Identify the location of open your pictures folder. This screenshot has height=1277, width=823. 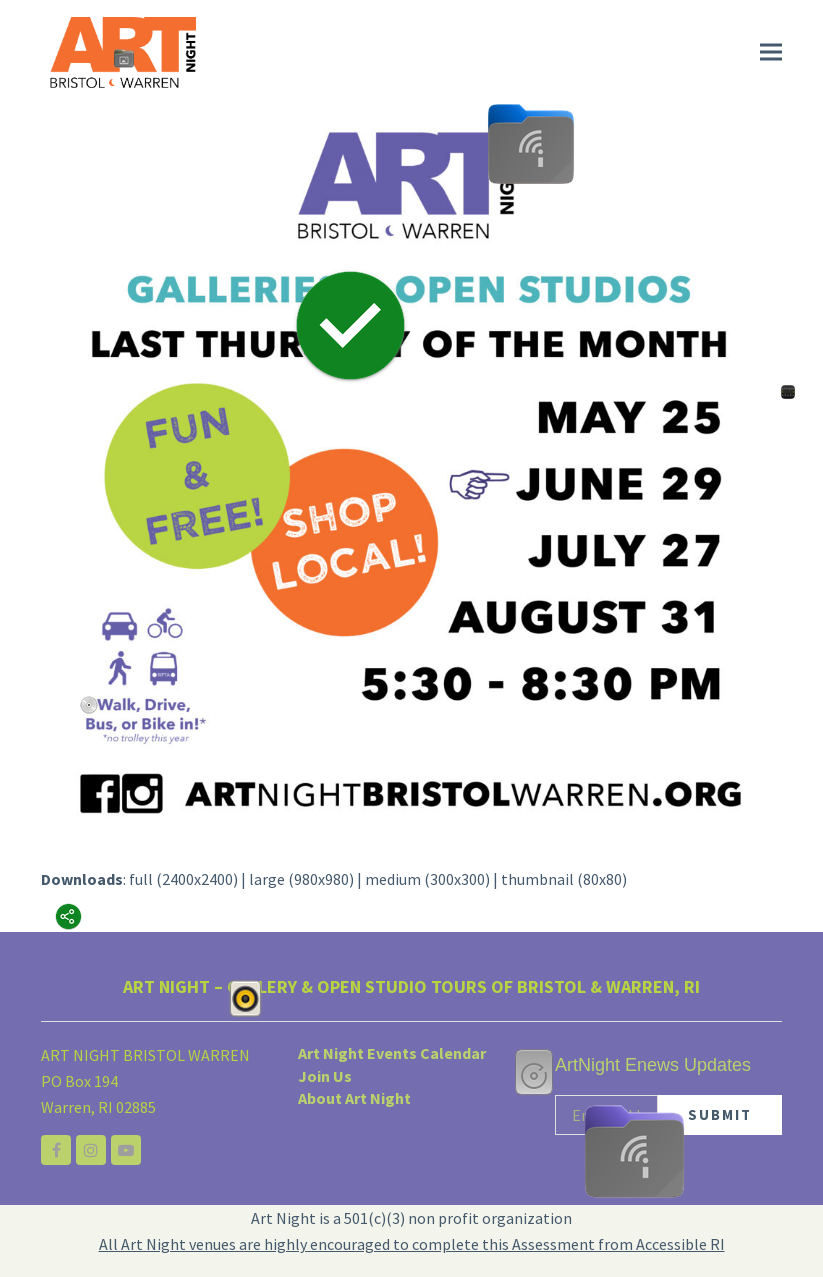
(124, 58).